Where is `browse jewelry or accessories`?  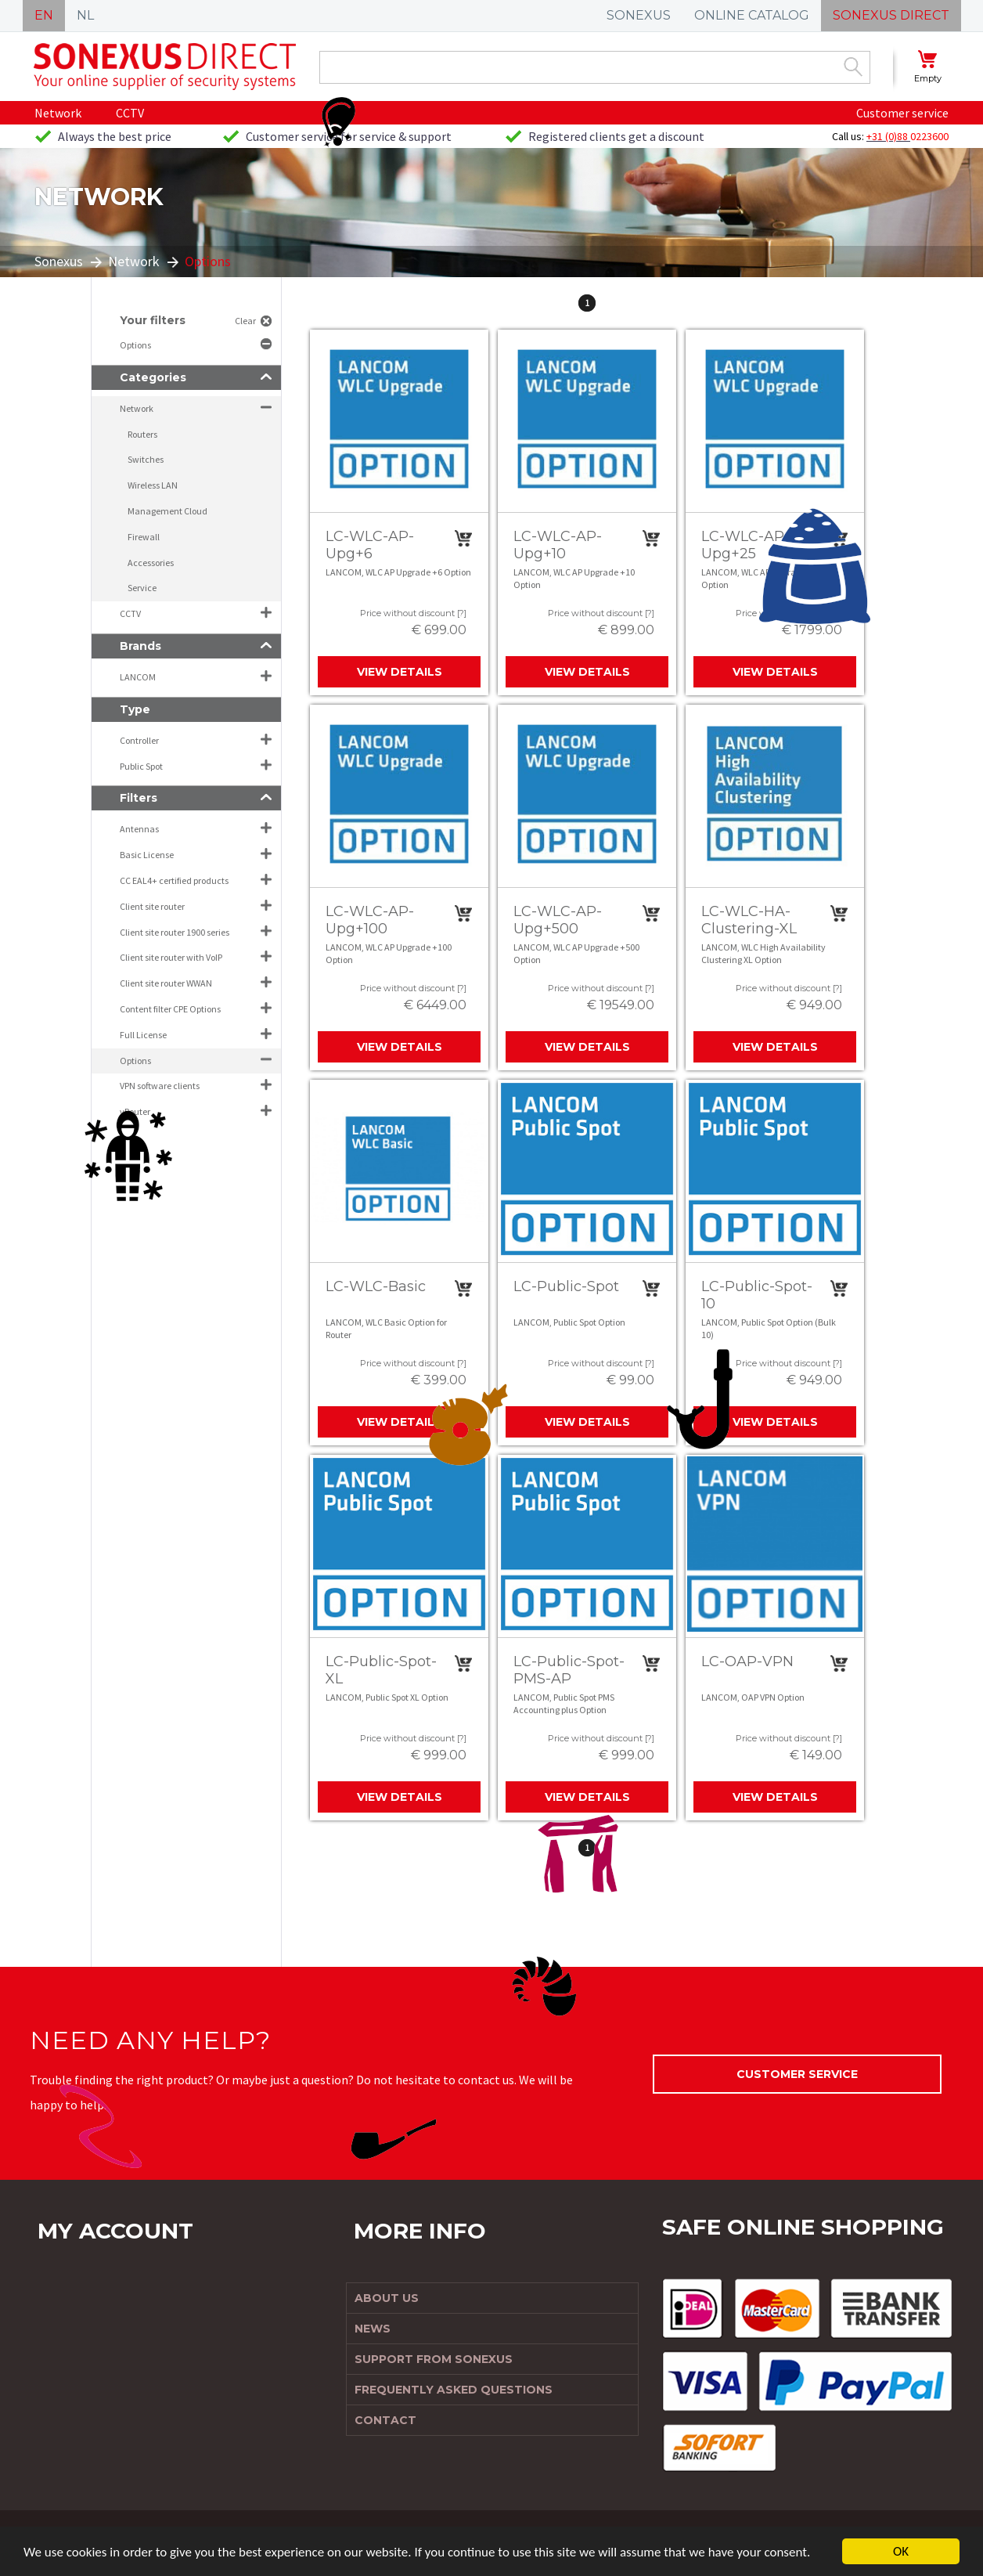 browse jewelry or accessories is located at coordinates (337, 122).